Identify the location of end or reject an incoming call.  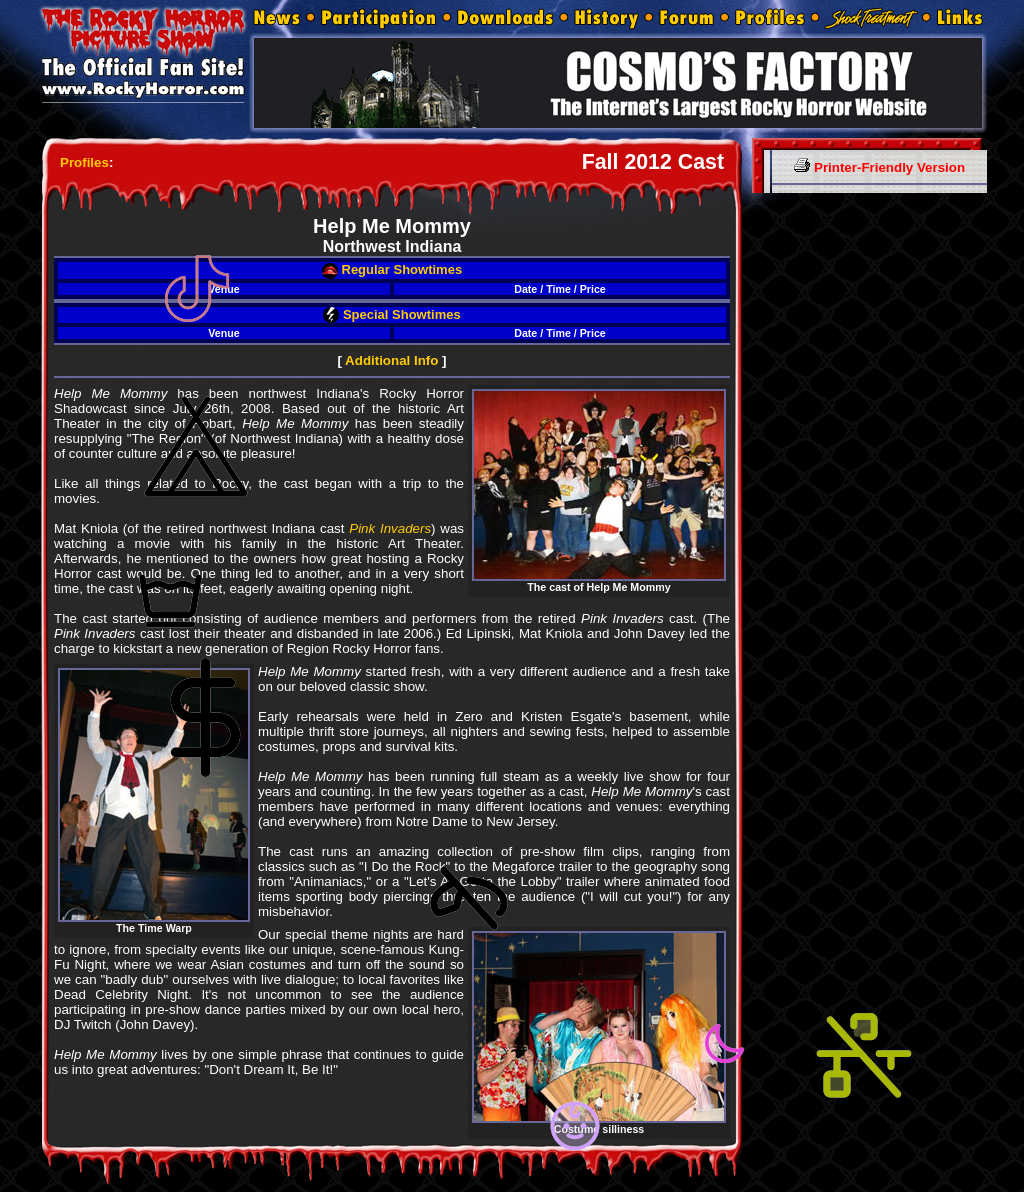
(469, 898).